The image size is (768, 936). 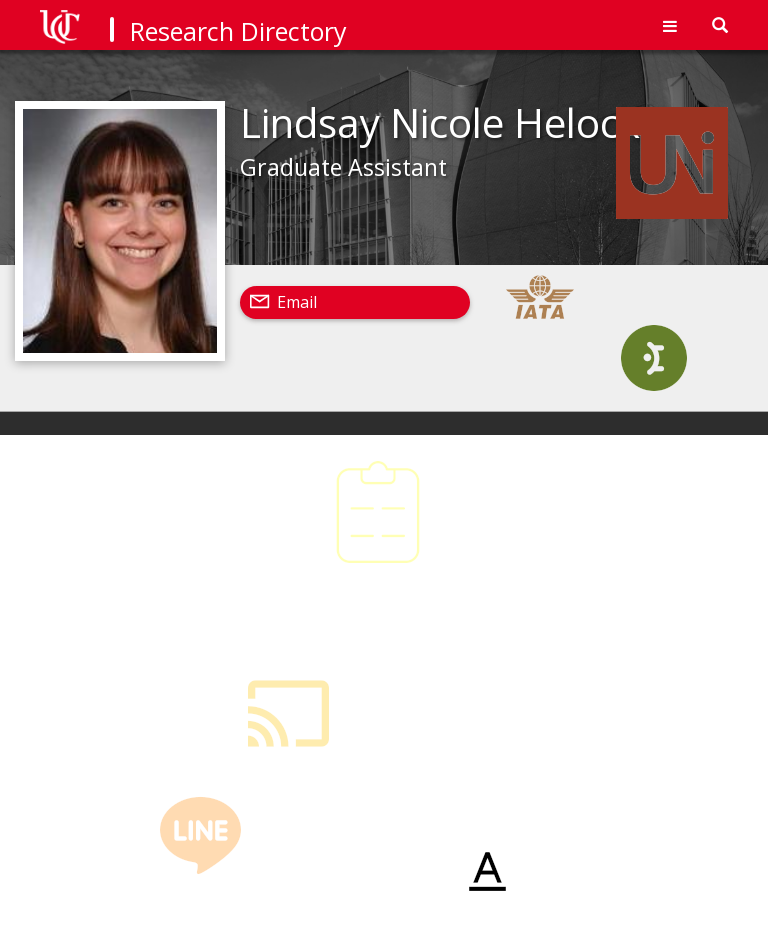 What do you see at coordinates (654, 358) in the screenshot?
I see `mantine UI framework logo` at bounding box center [654, 358].